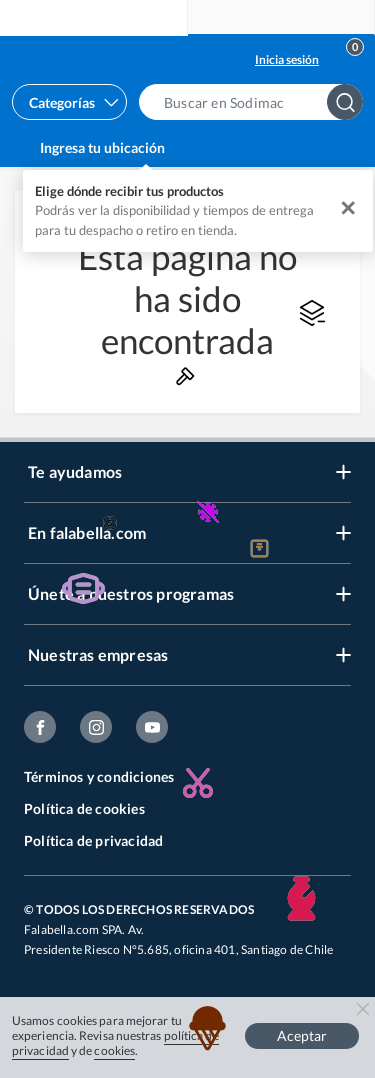 This screenshot has height=1078, width=375. I want to click on indicates covid-free or virus-free status, so click(208, 512).